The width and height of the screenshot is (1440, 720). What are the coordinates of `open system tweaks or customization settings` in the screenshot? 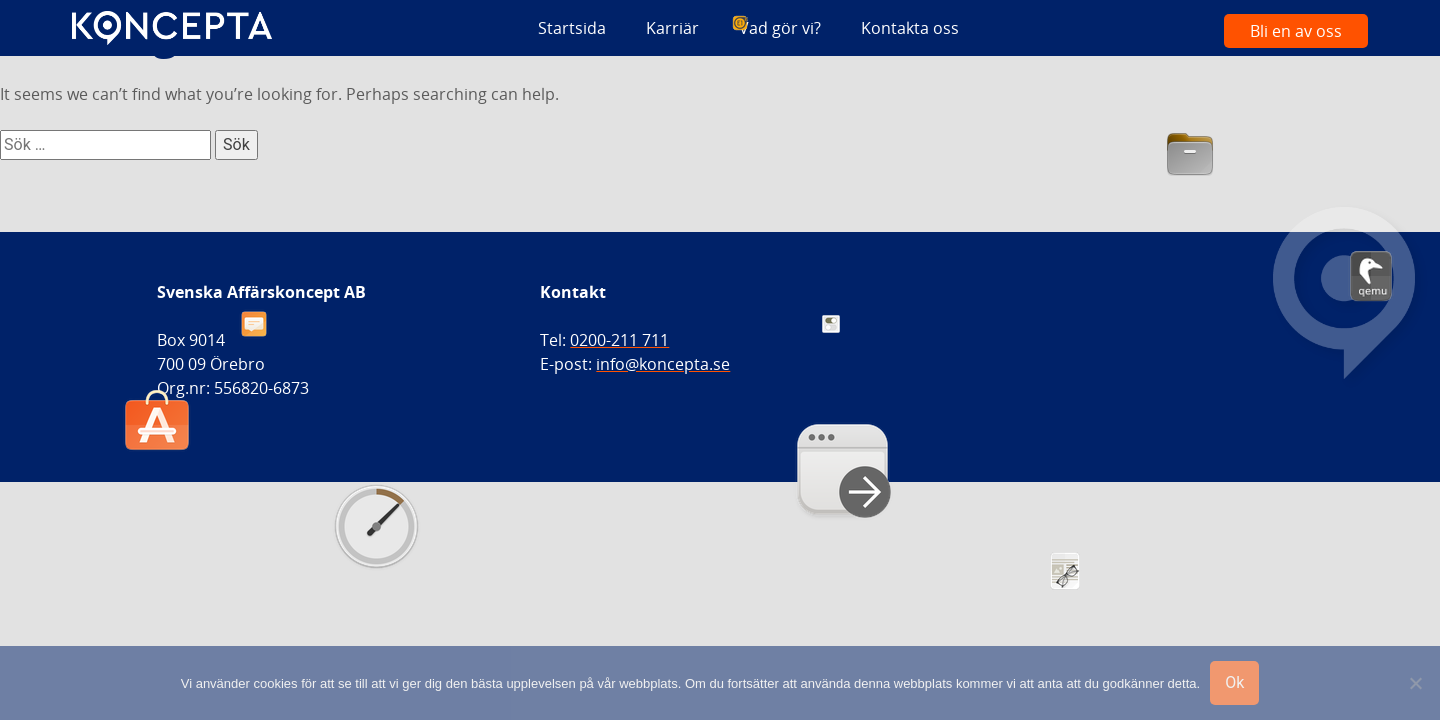 It's located at (831, 324).